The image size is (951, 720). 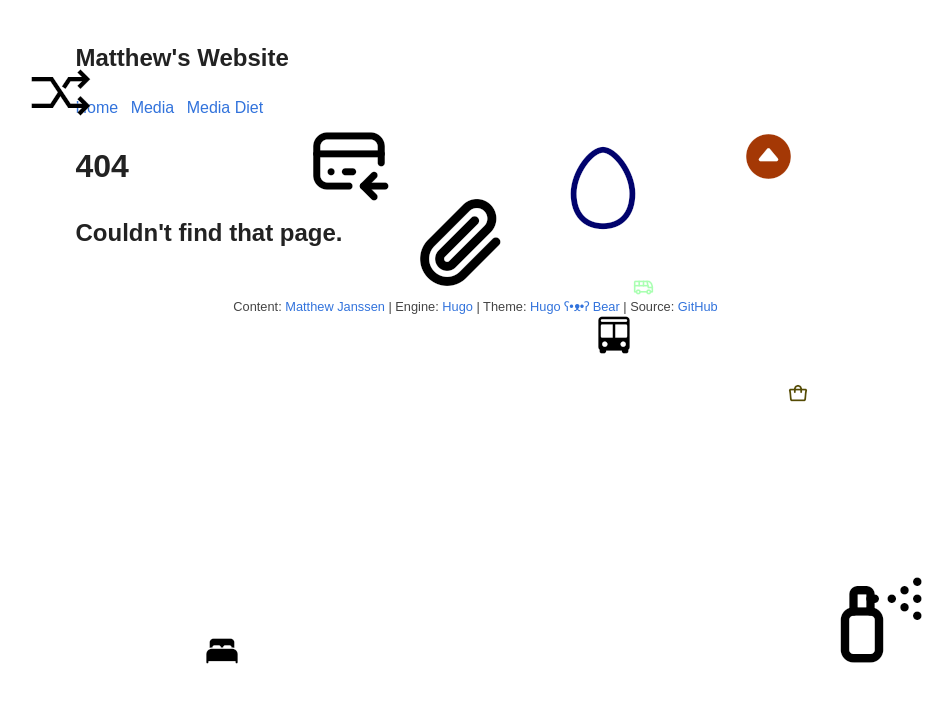 What do you see at coordinates (349, 161) in the screenshot?
I see `request a refund to your card` at bounding box center [349, 161].